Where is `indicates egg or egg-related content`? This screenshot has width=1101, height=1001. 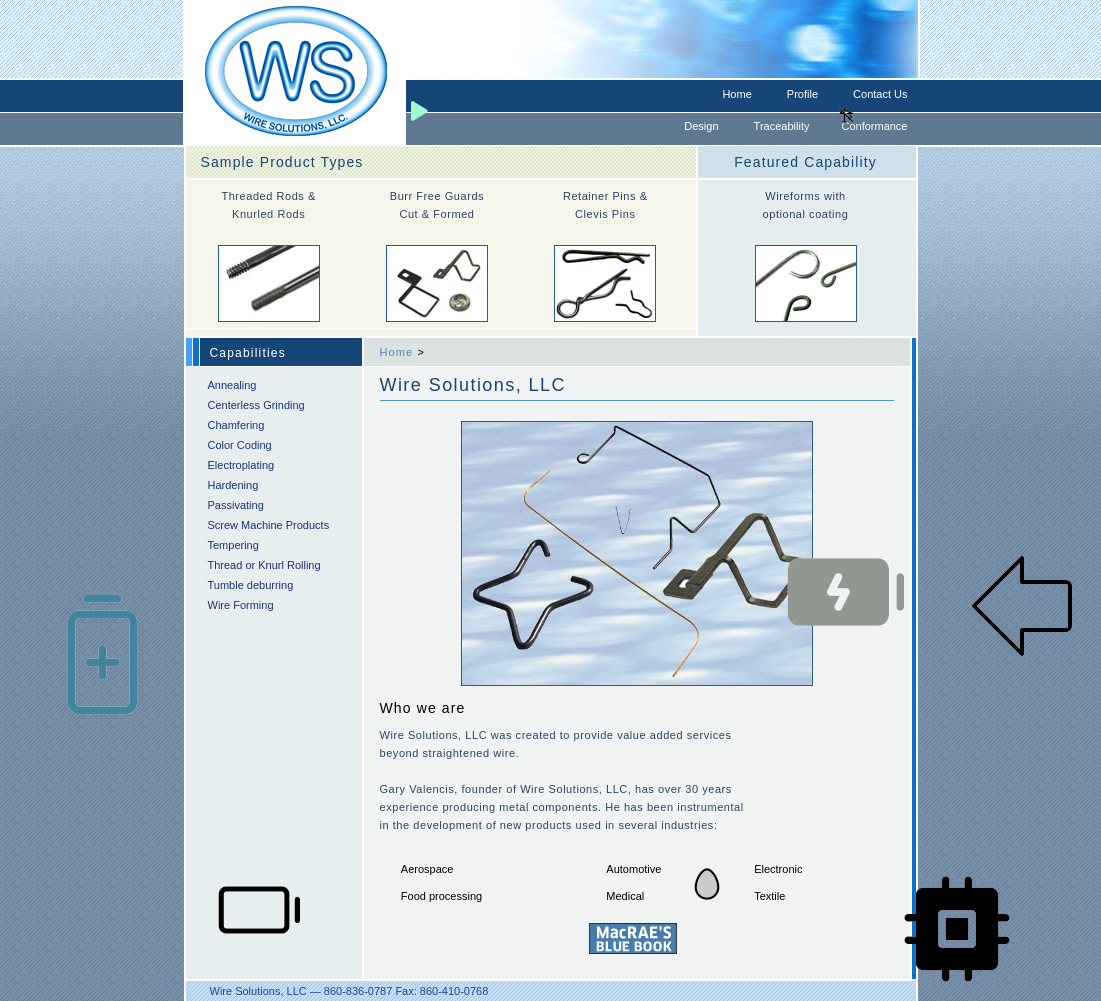
indicates egg or egg-related content is located at coordinates (707, 884).